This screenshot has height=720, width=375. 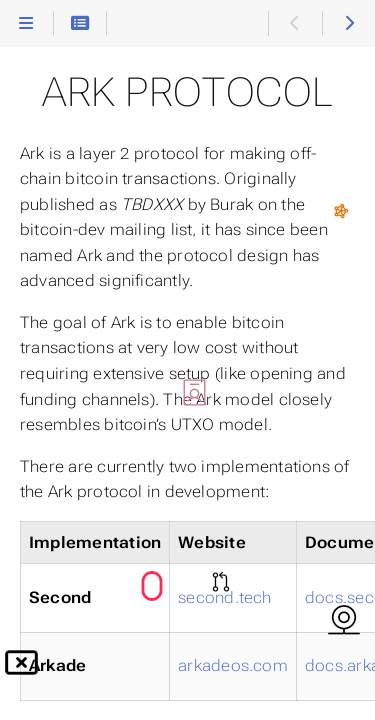 I want to click on connect to the fediverse network, so click(x=341, y=211).